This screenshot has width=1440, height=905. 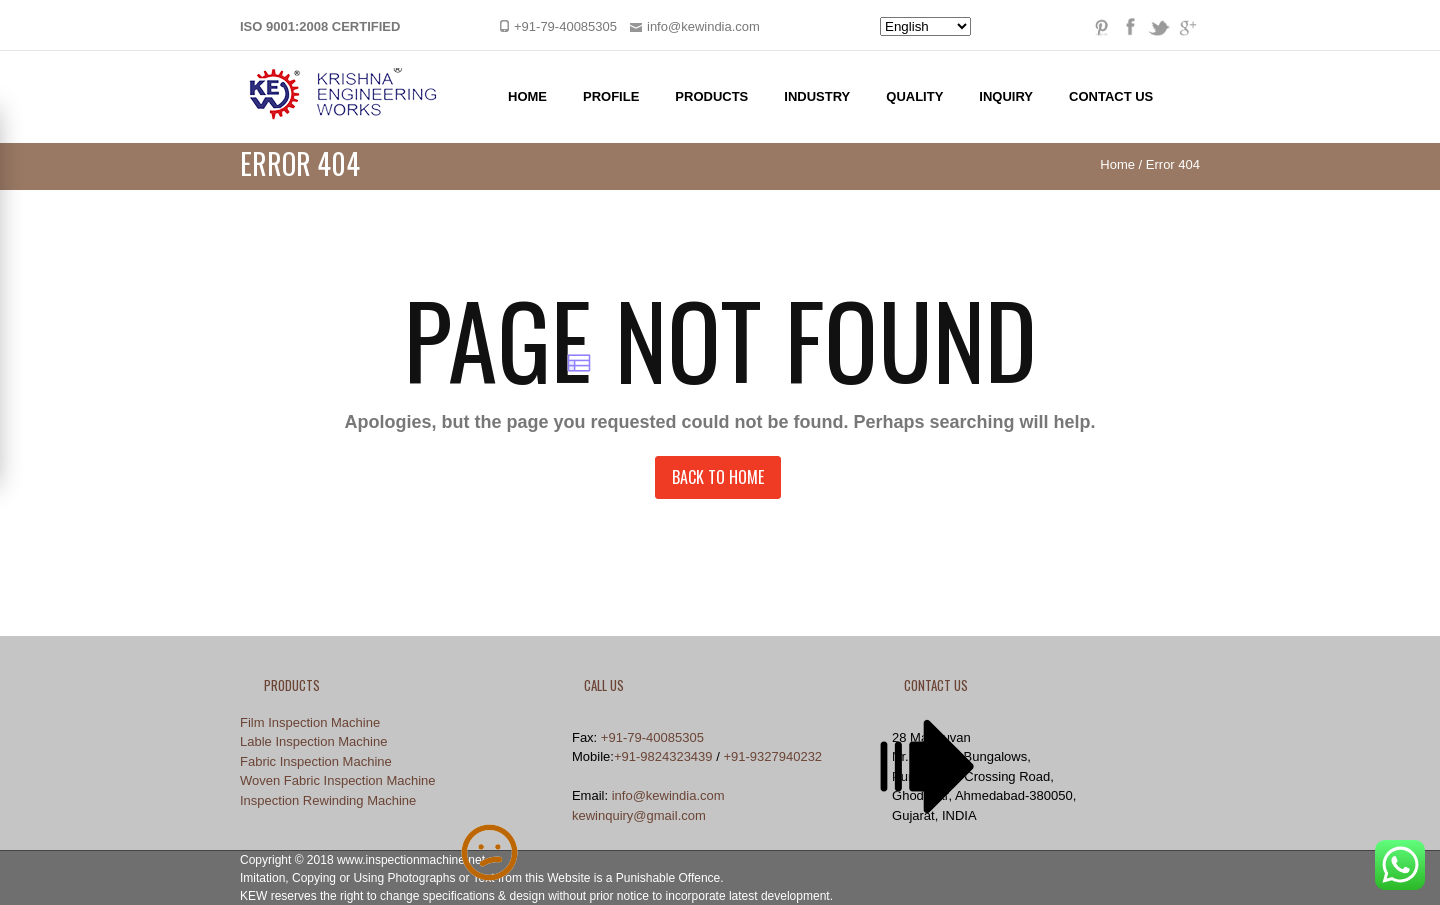 What do you see at coordinates (923, 766) in the screenshot?
I see `skip forward or advance multiple steps` at bounding box center [923, 766].